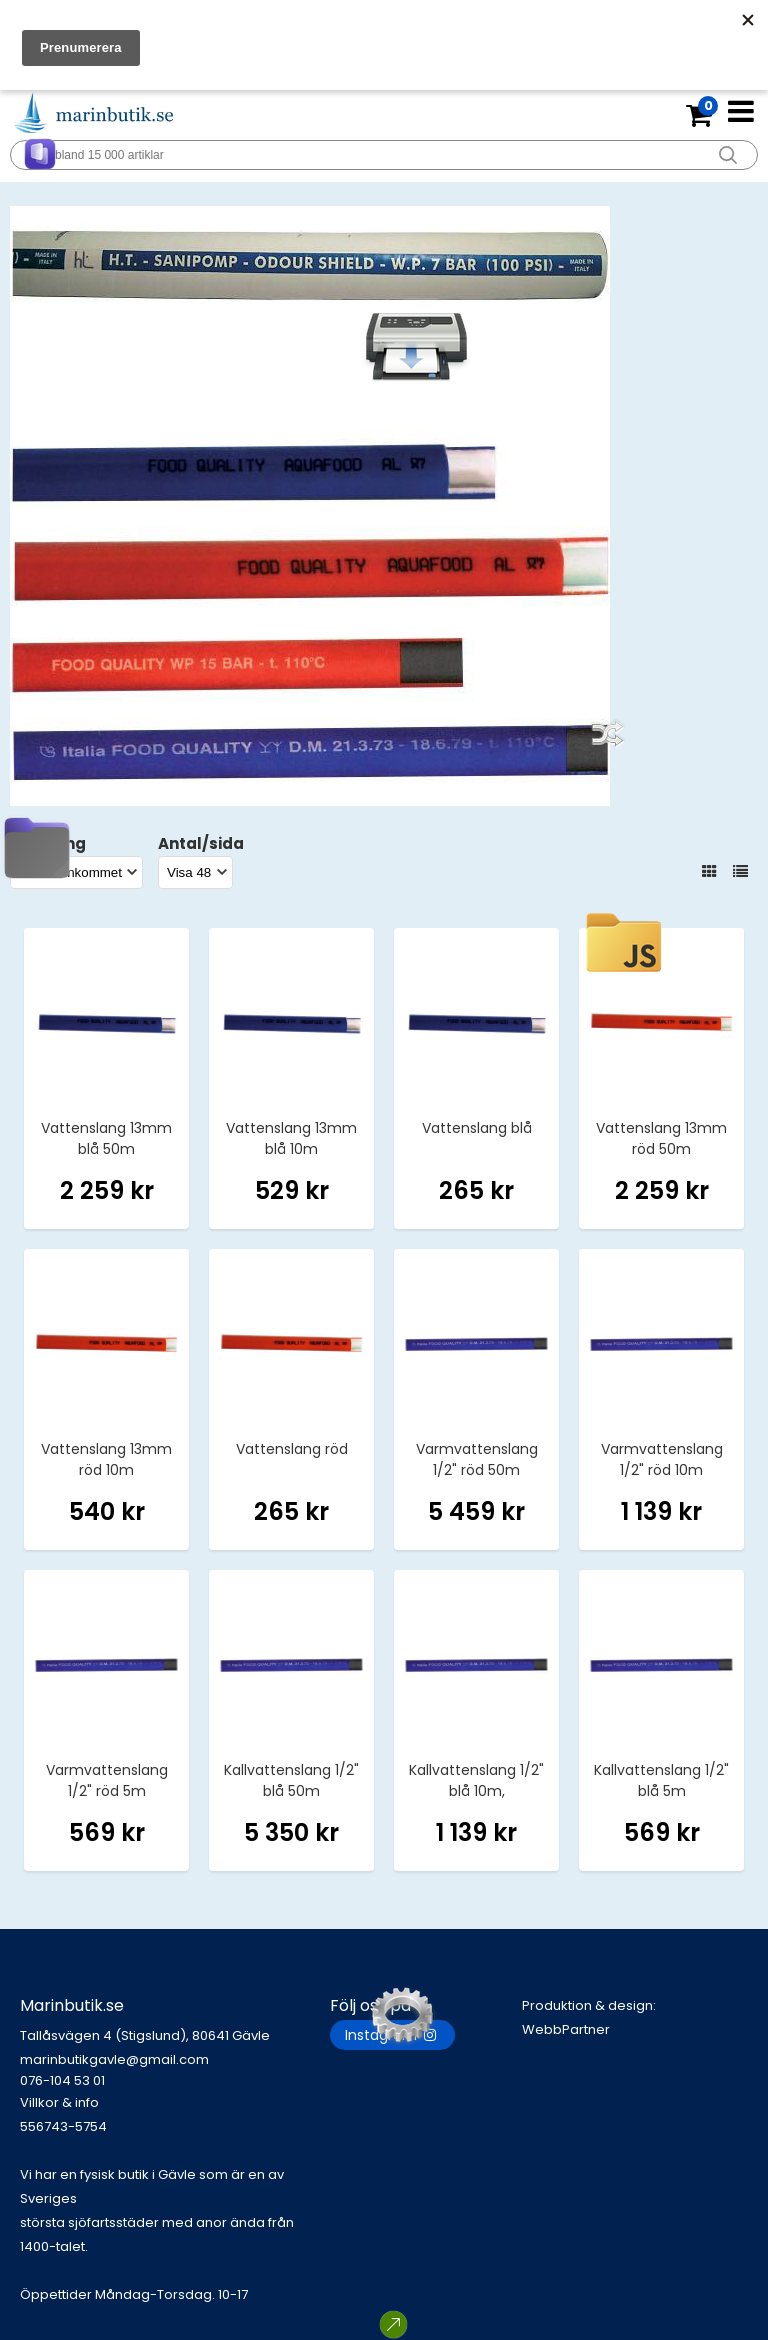 This screenshot has width=768, height=2340. What do you see at coordinates (37, 848) in the screenshot?
I see `open folder to view contents` at bounding box center [37, 848].